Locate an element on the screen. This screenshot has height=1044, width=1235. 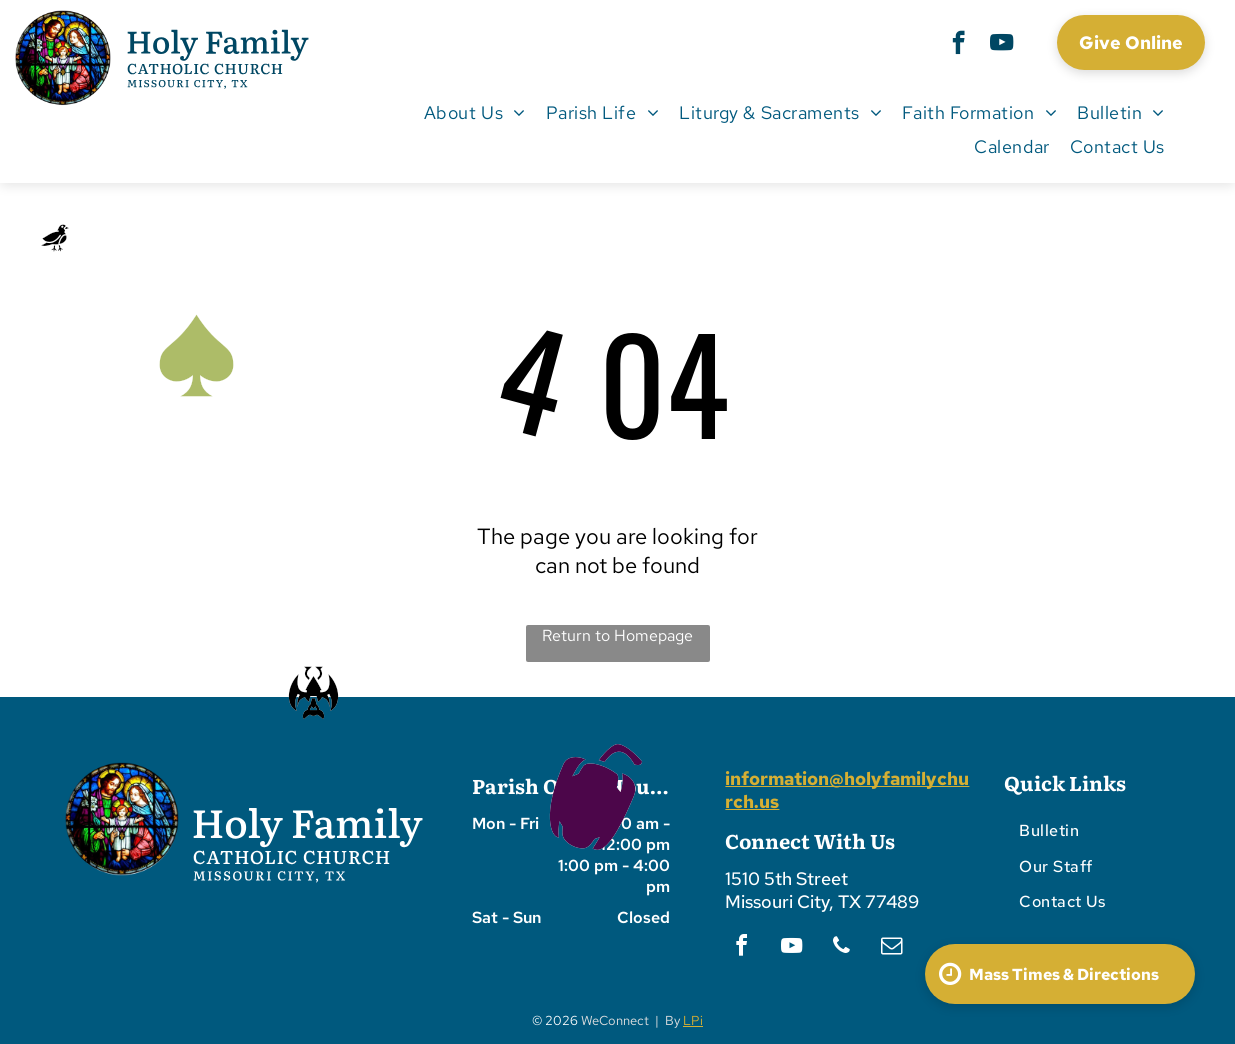
select bell pepper ingredient in a cooking game is located at coordinates (596, 797).